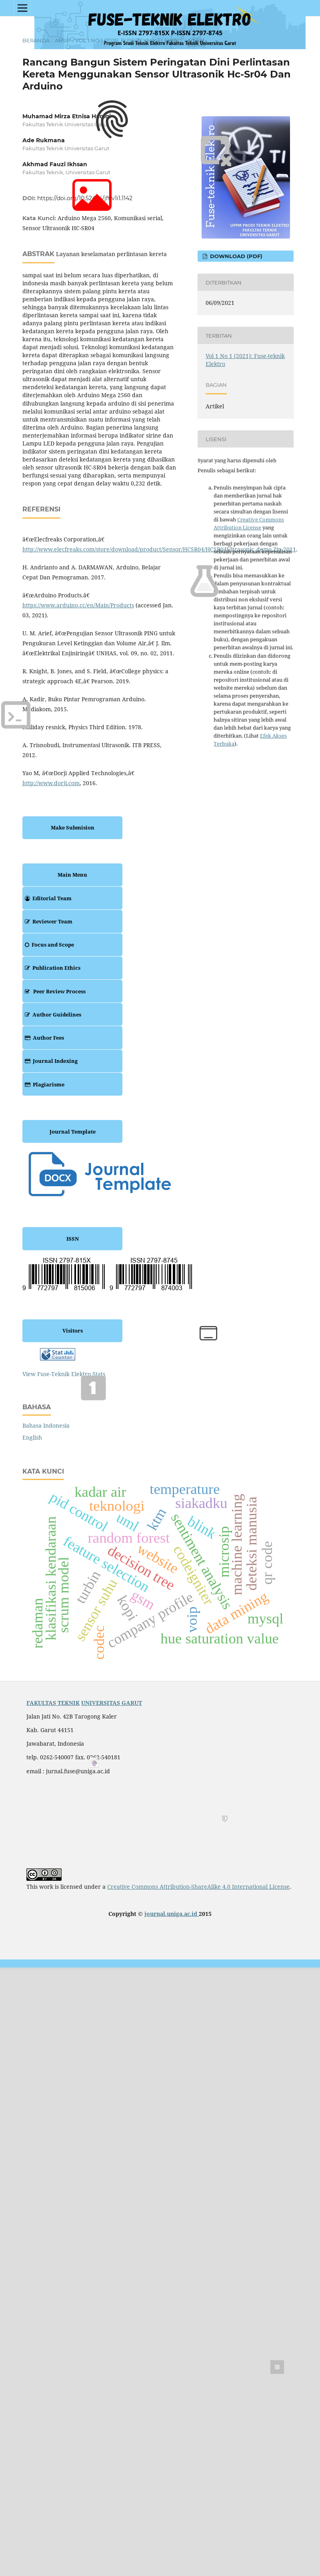 This screenshot has height=2576, width=320. Describe the element at coordinates (215, 150) in the screenshot. I see `indicates wired network connection is offline` at that location.